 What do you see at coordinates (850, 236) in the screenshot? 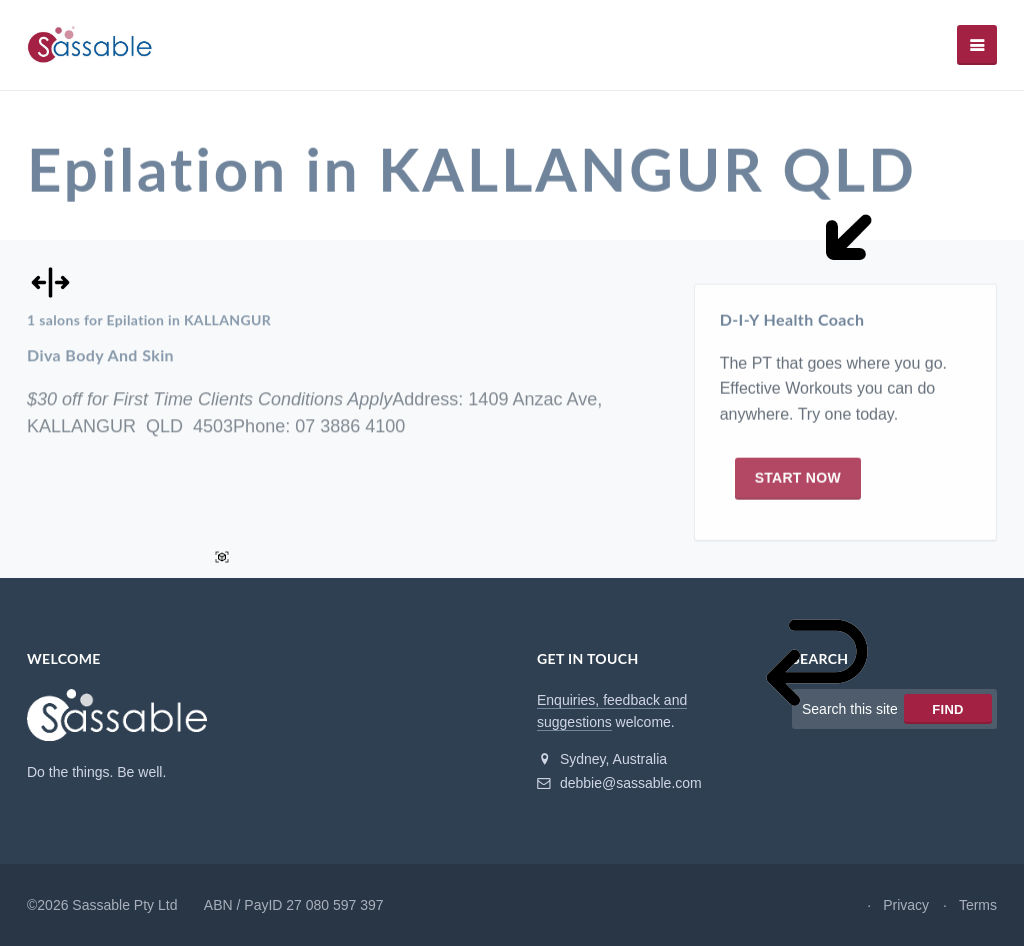
I see `access transit entry or exit points` at bounding box center [850, 236].